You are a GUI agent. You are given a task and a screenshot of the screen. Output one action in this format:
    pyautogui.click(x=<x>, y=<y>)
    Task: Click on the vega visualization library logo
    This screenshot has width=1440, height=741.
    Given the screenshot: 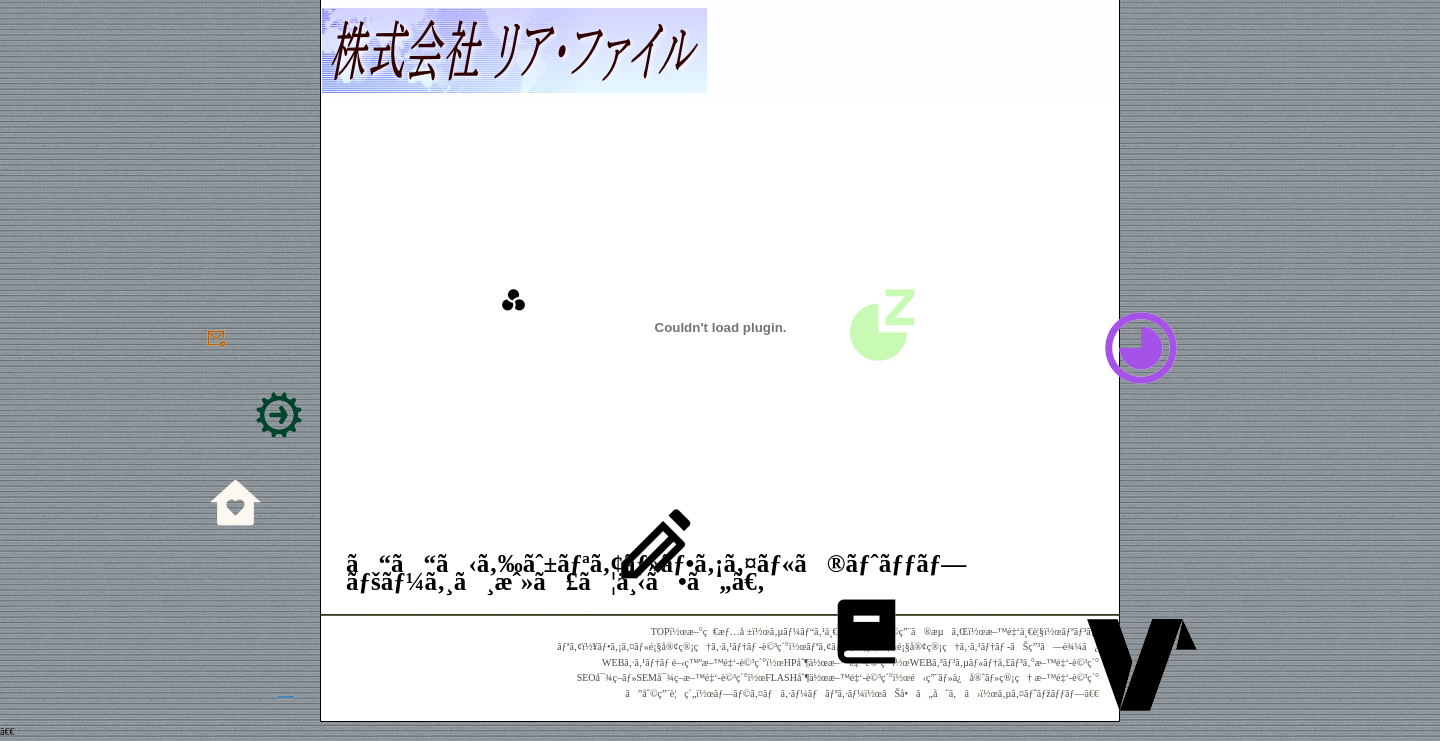 What is the action you would take?
    pyautogui.click(x=1142, y=665)
    